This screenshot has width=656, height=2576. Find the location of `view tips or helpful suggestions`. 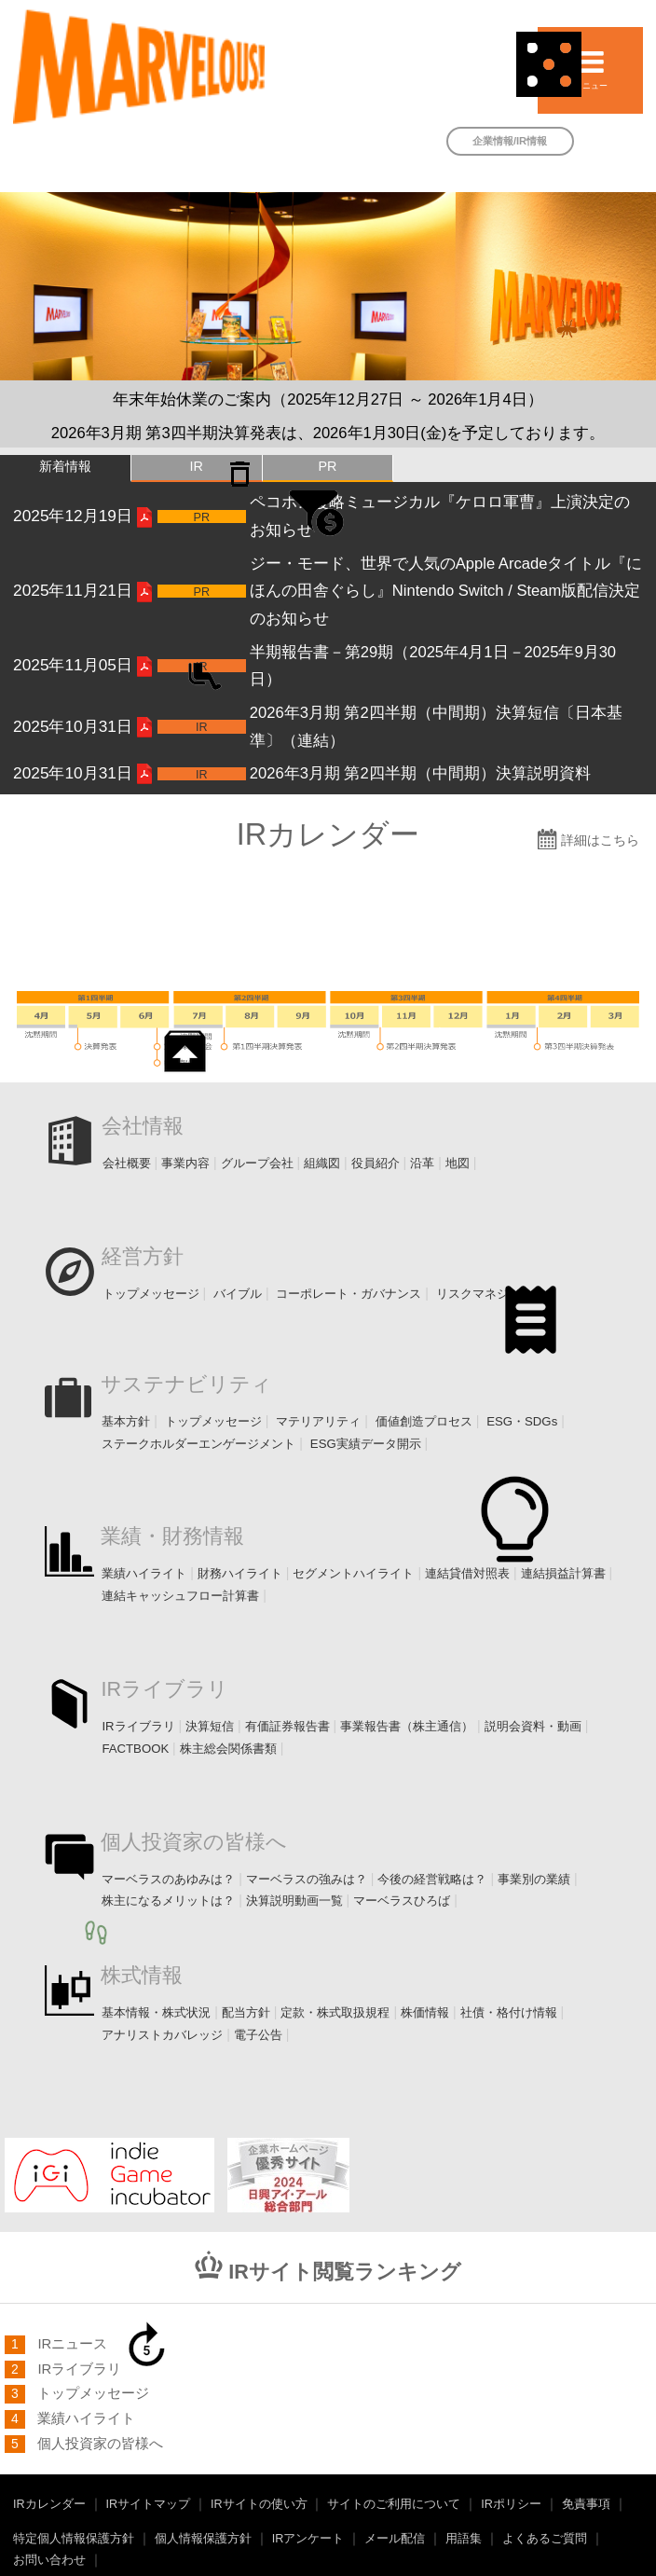

view tips or helpful suggestions is located at coordinates (514, 1519).